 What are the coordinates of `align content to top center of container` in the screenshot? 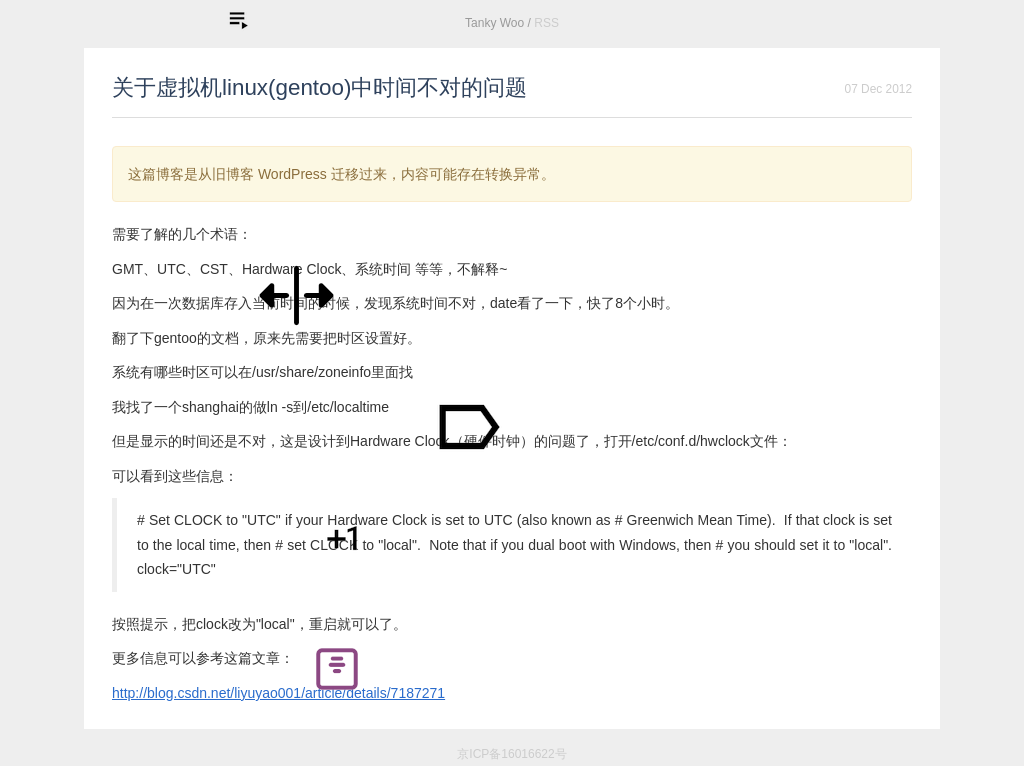 It's located at (337, 669).